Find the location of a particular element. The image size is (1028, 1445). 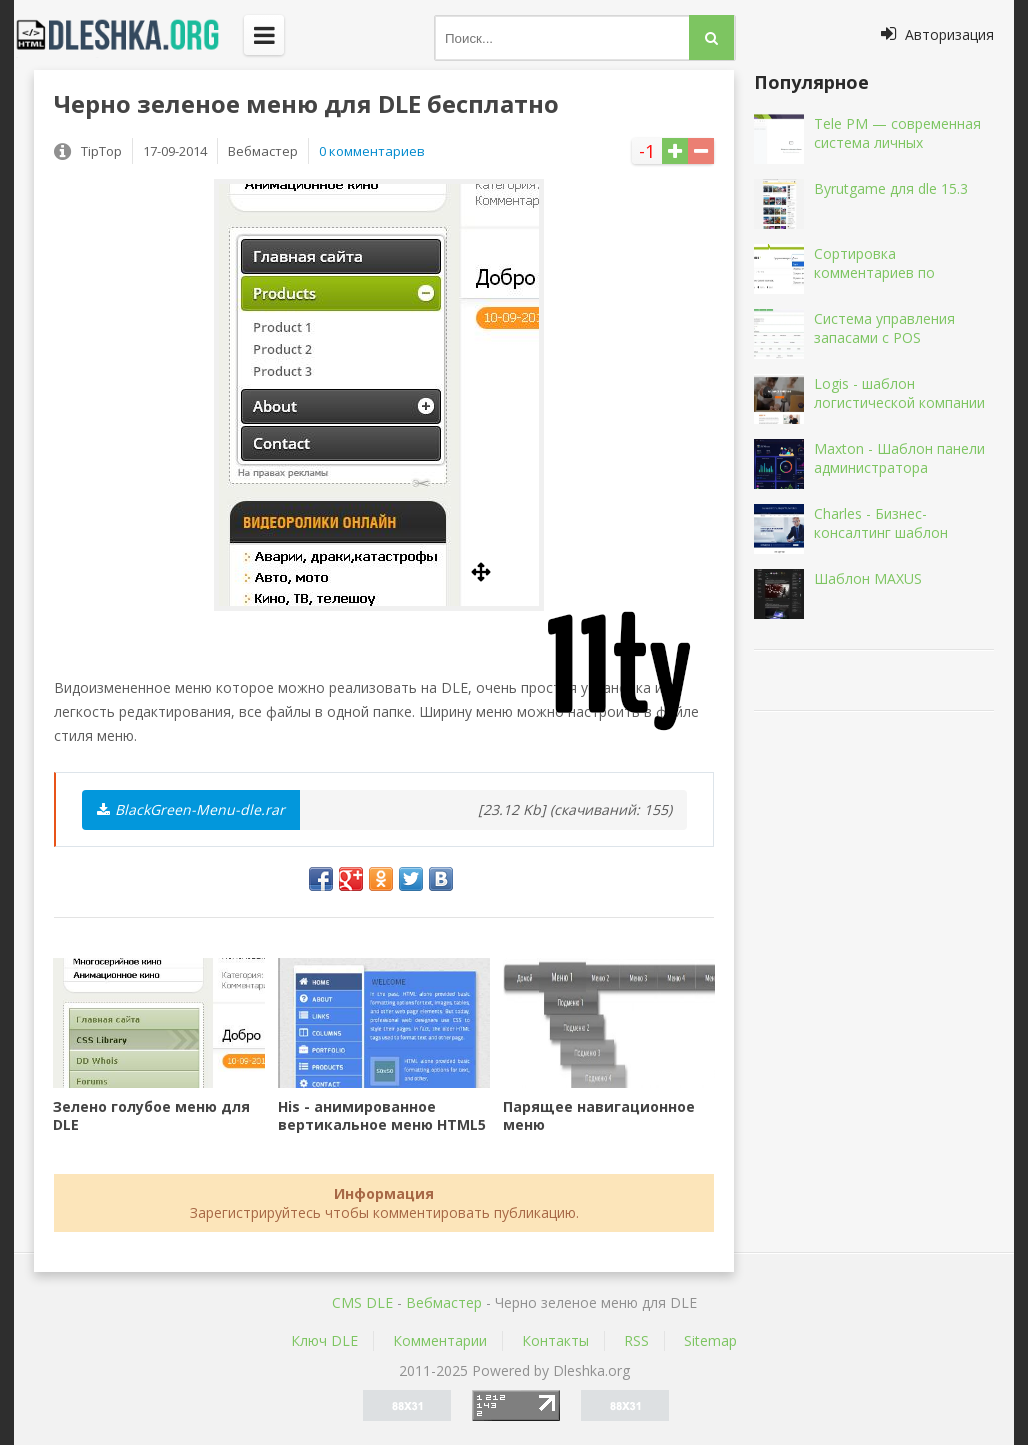

11ty (Eleventy) static site generator logo is located at coordinates (619, 663).